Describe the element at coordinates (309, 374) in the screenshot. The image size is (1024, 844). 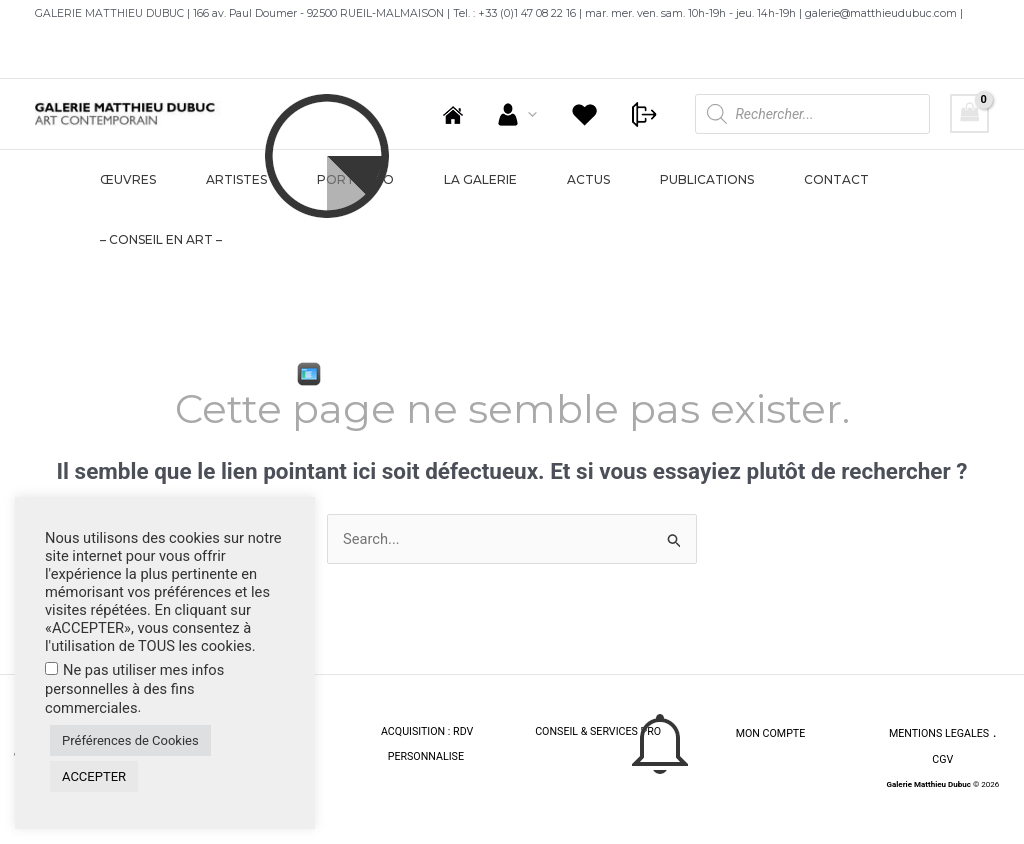
I see `open system startup preferences` at that location.